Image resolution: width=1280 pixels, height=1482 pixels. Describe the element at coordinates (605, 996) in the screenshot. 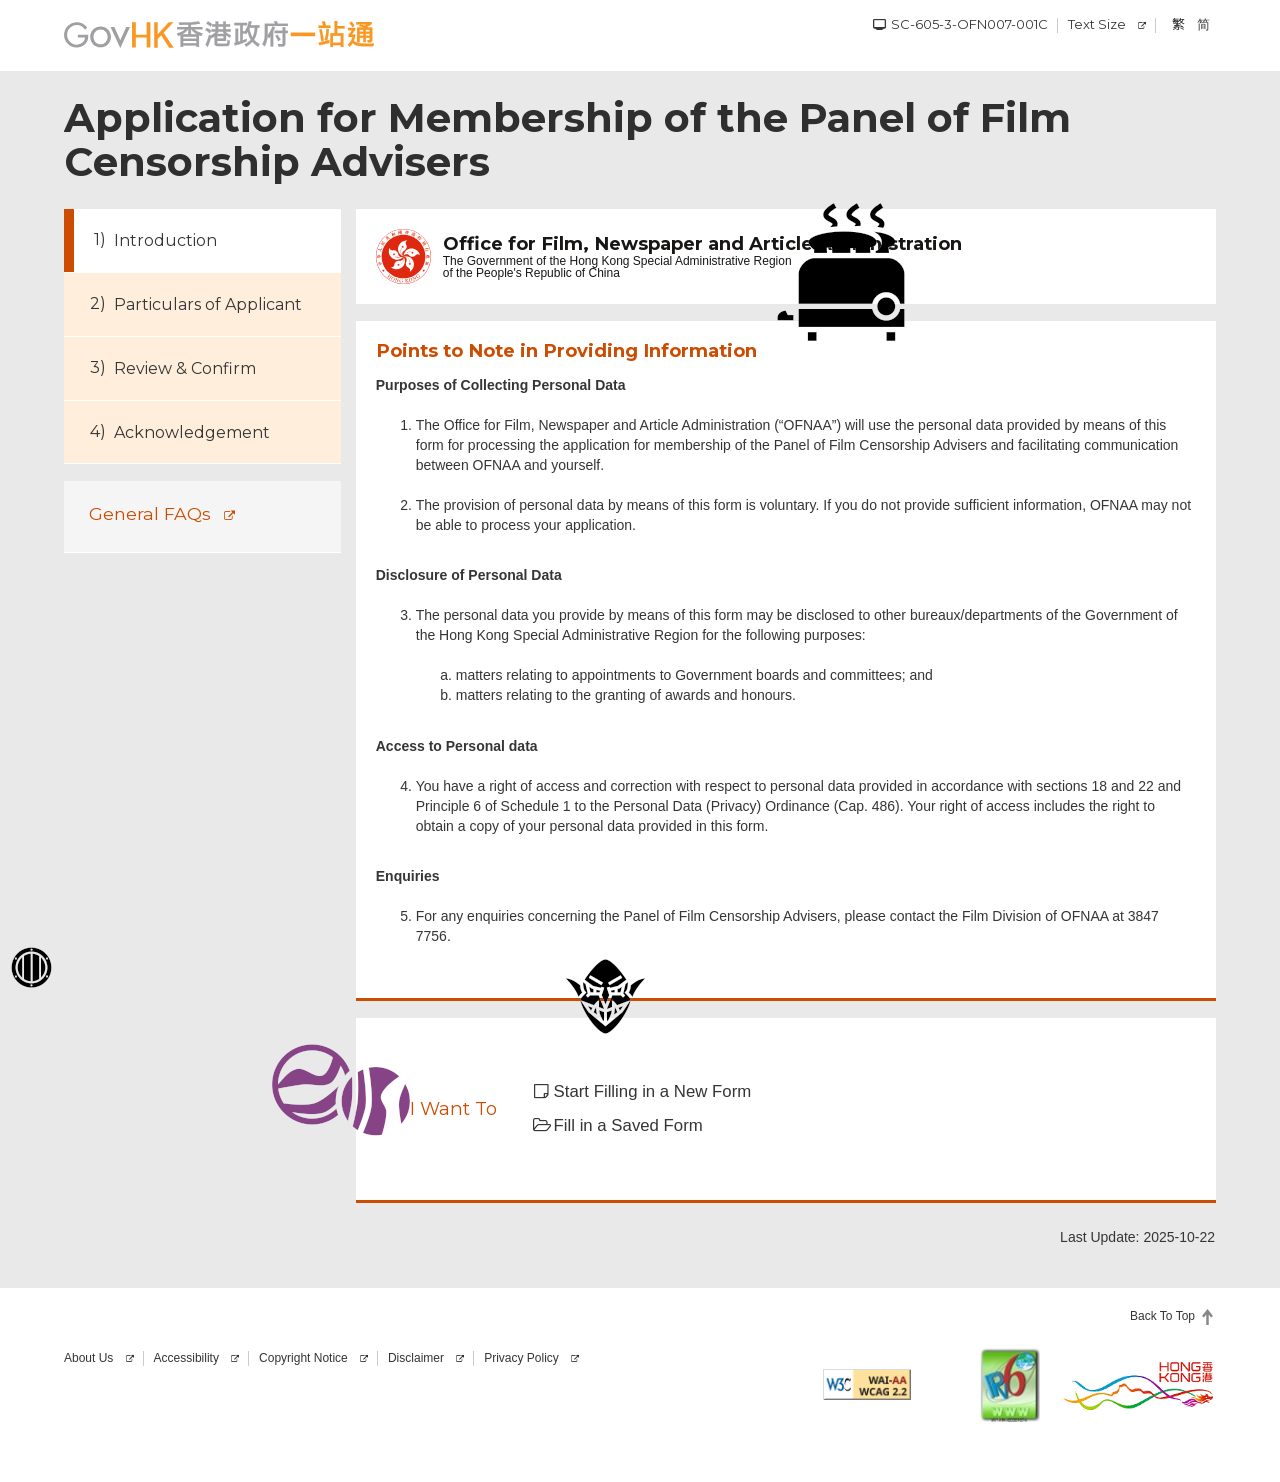

I see `select goblin character or enemy type` at that location.